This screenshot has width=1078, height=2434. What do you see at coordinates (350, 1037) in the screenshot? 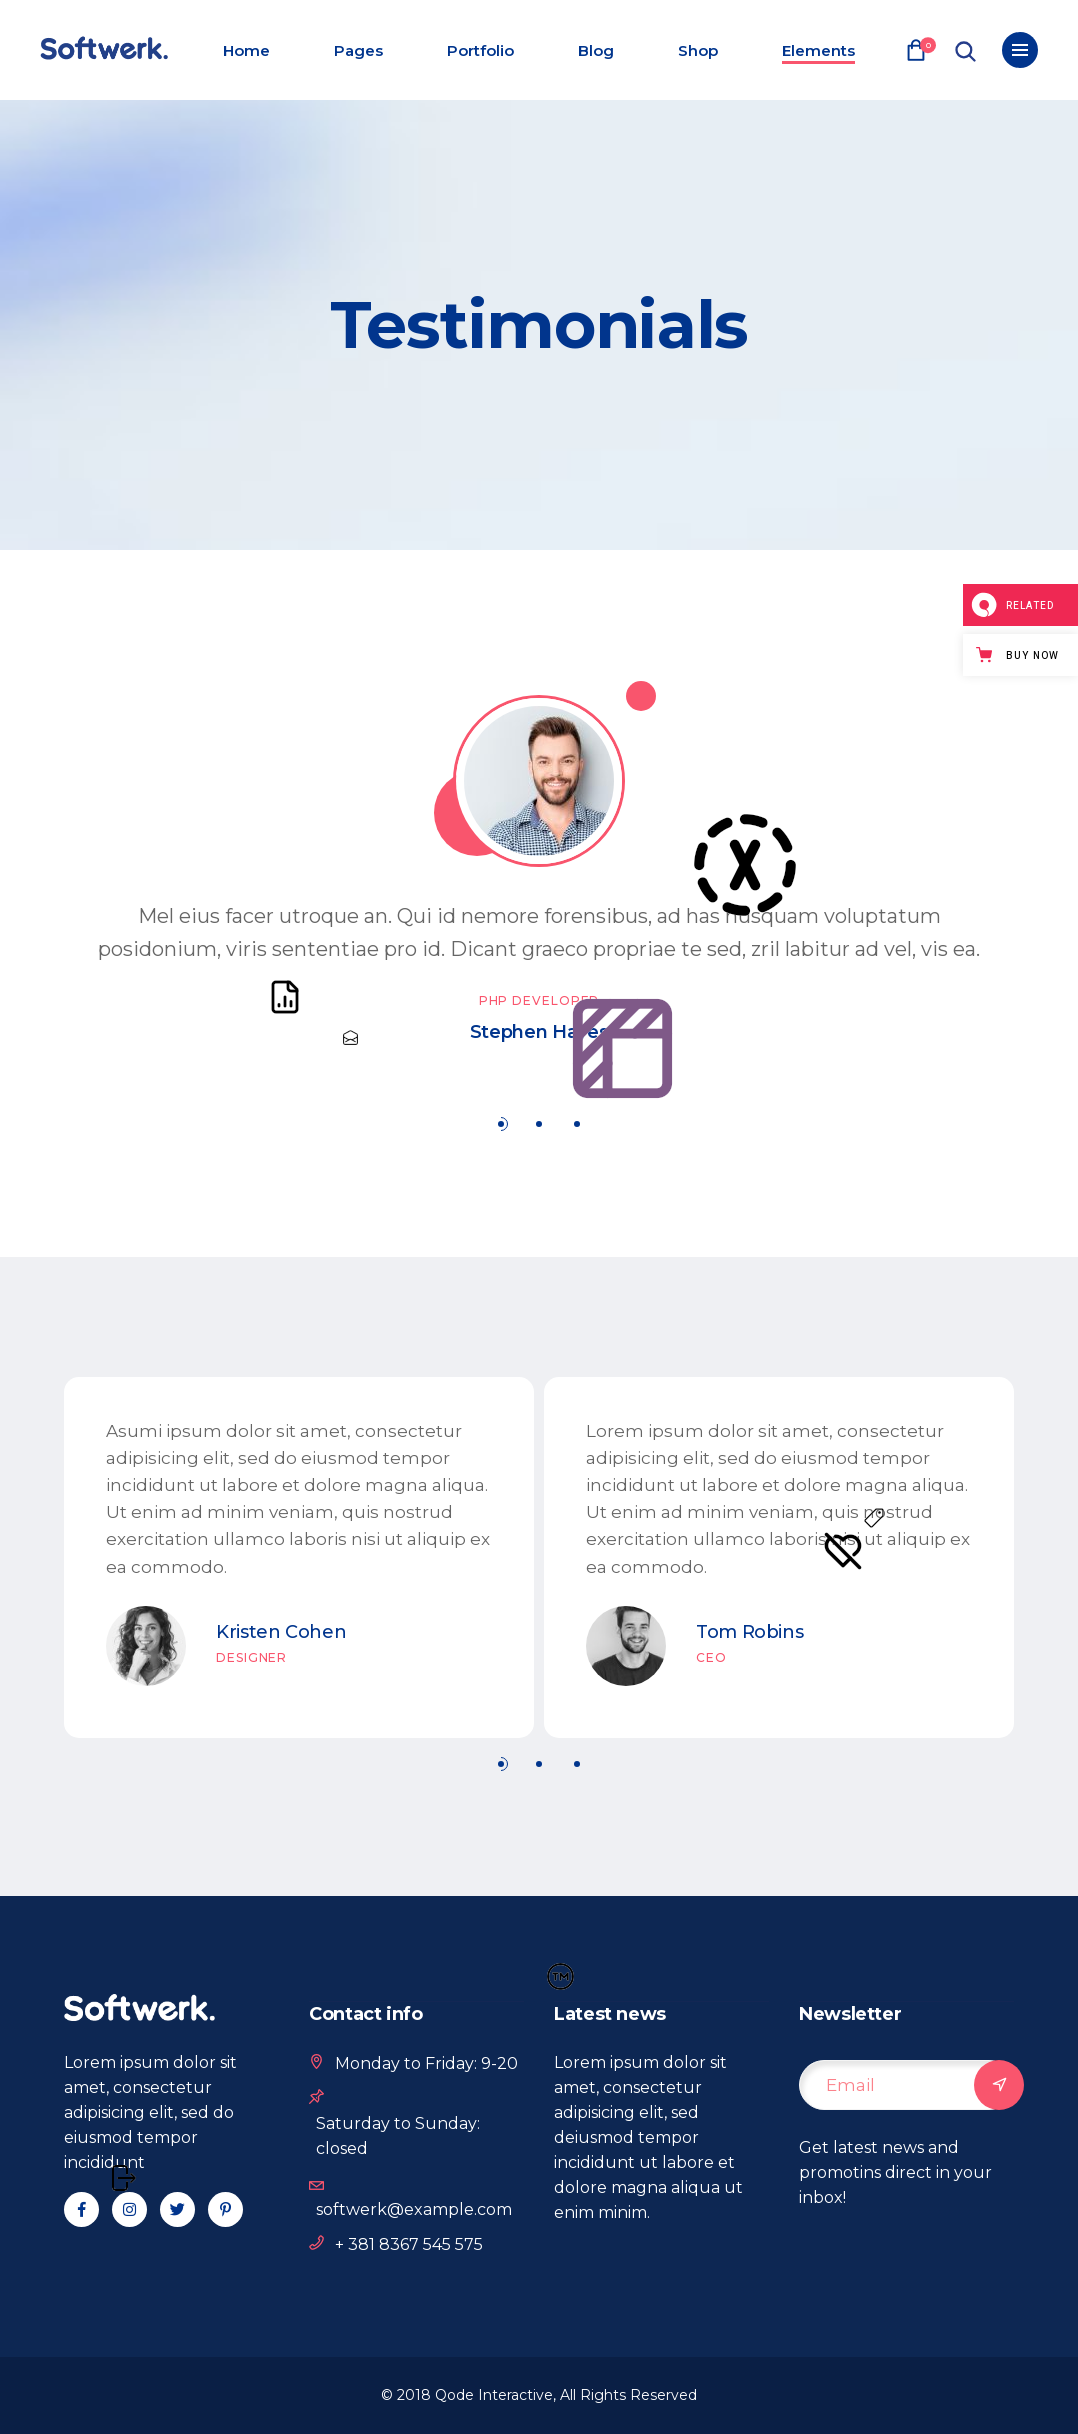
I see `view an opened email or message` at bounding box center [350, 1037].